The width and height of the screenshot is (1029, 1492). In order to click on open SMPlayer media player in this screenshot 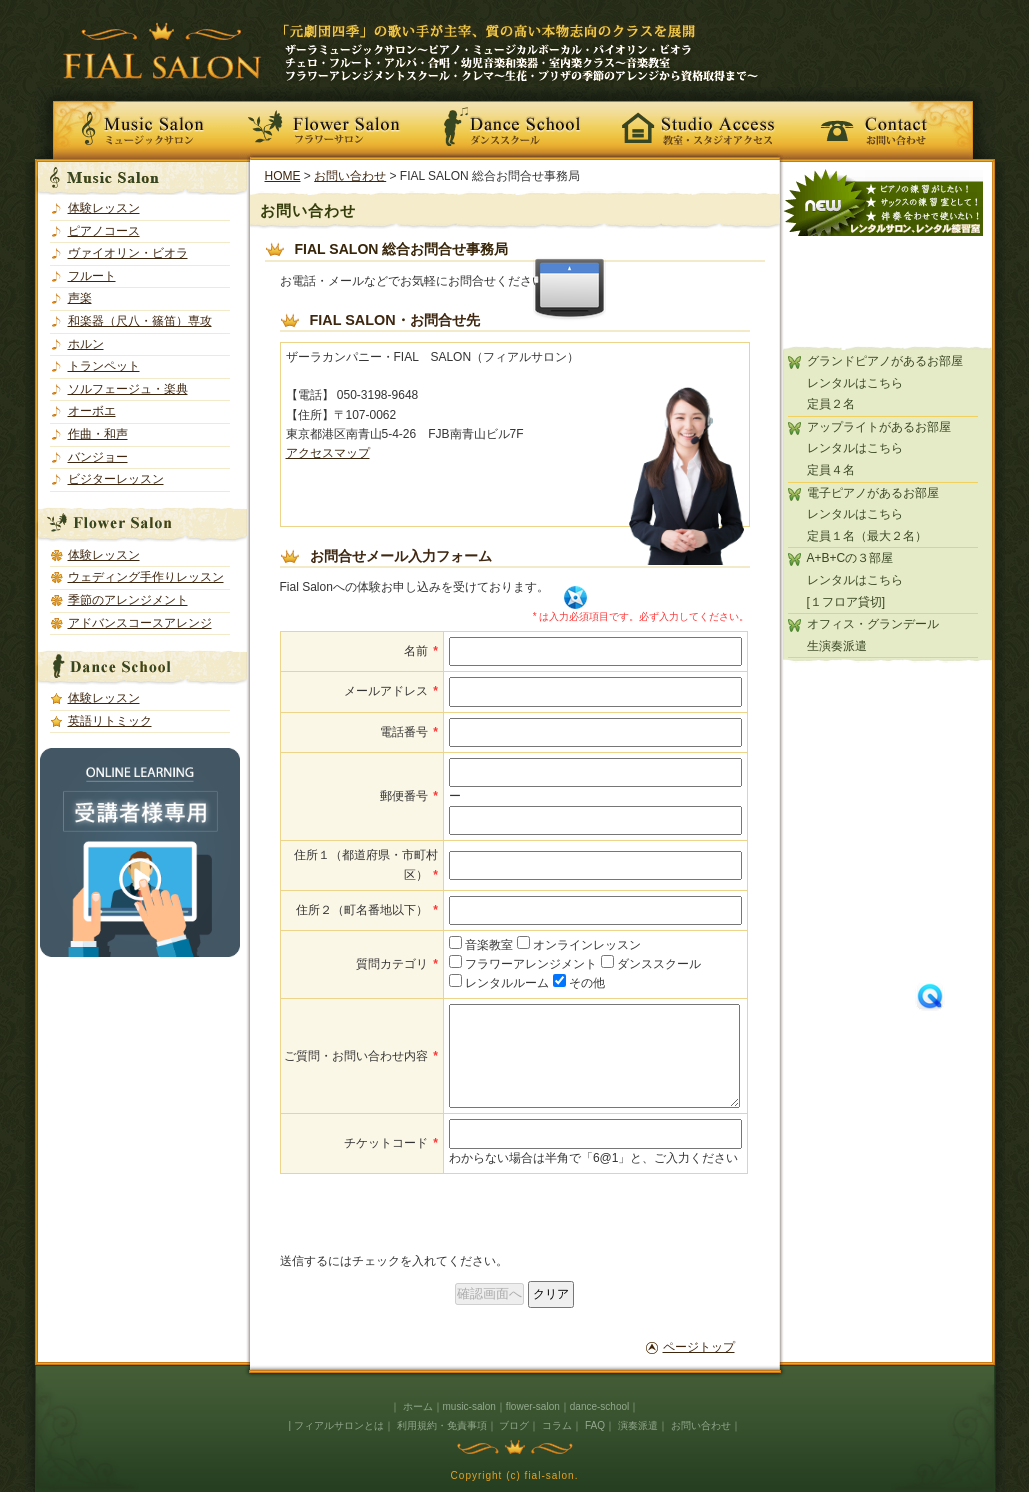, I will do `click(930, 996)`.